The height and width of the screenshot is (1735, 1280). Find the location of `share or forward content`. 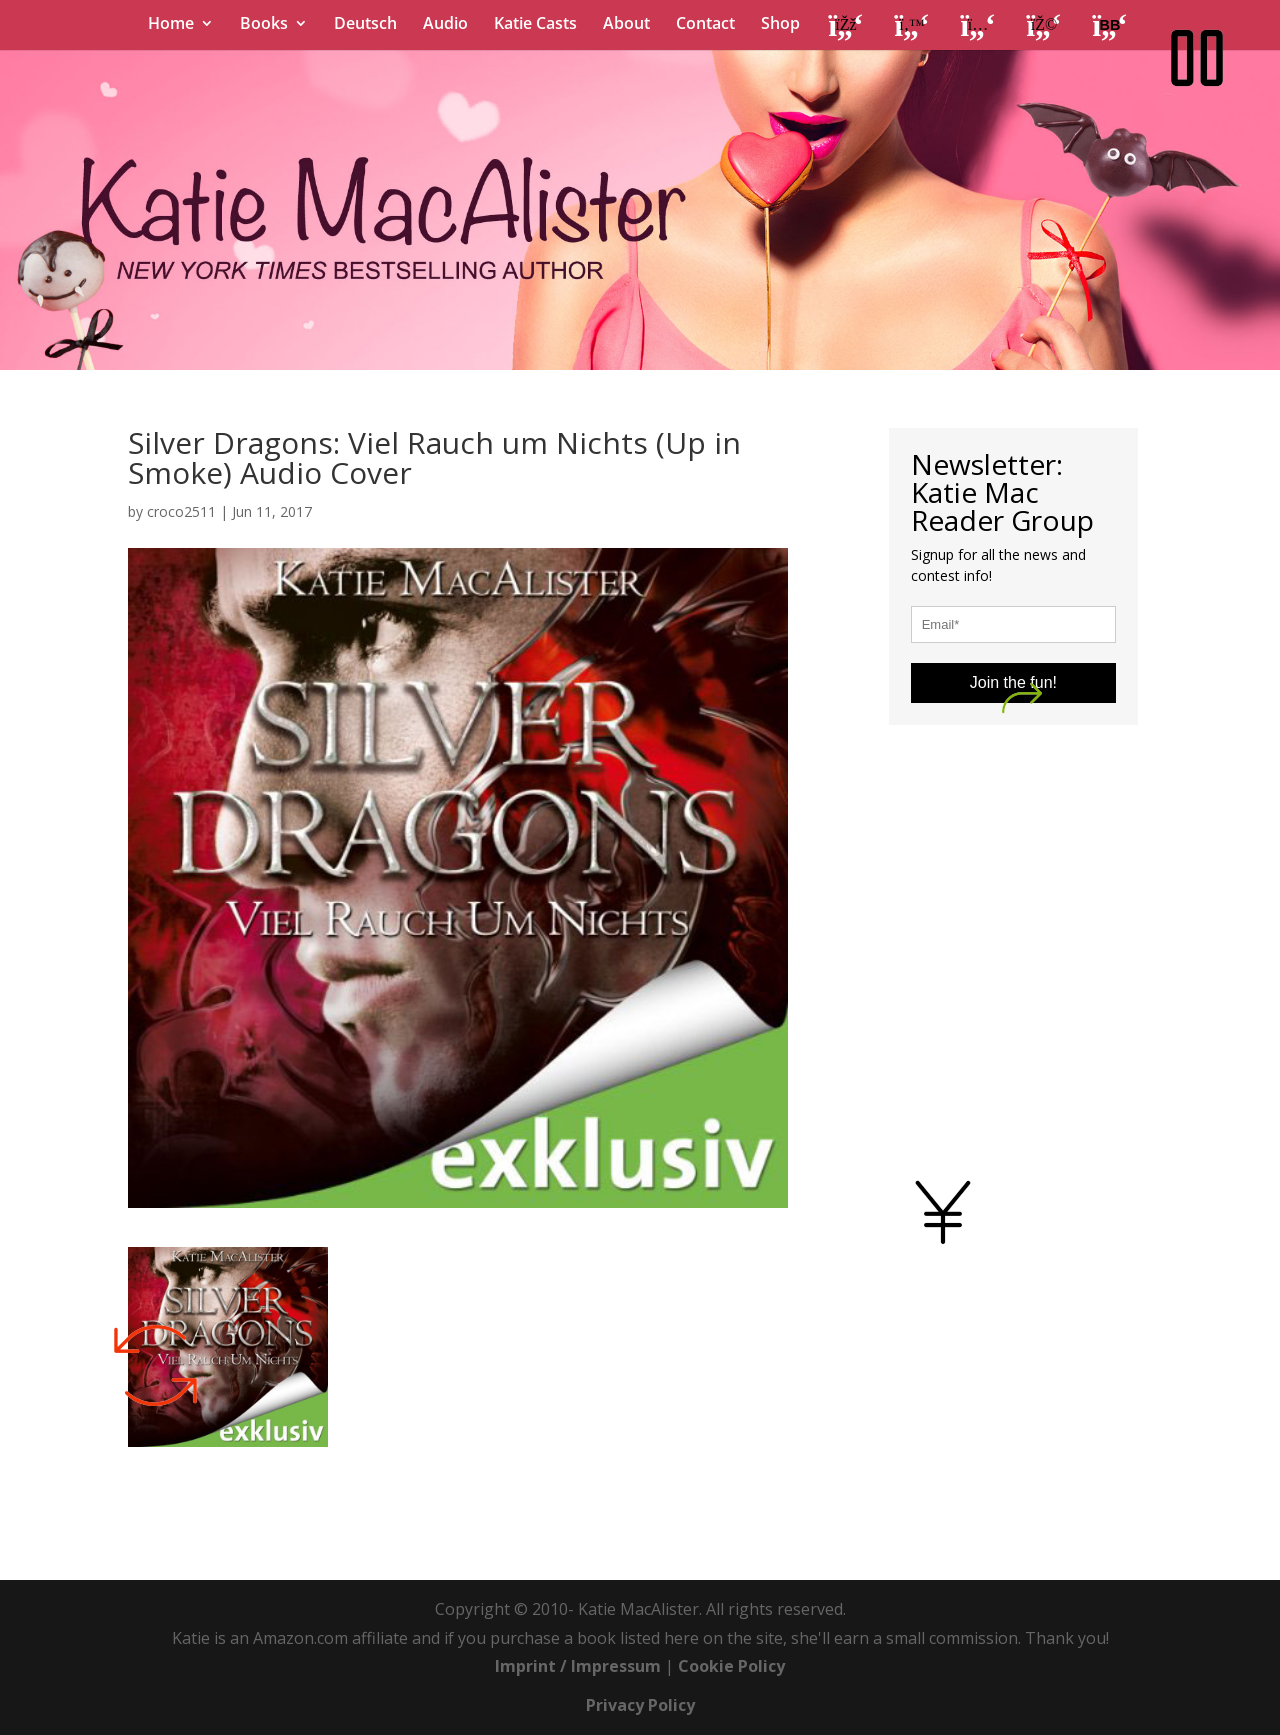

share or forward content is located at coordinates (1022, 698).